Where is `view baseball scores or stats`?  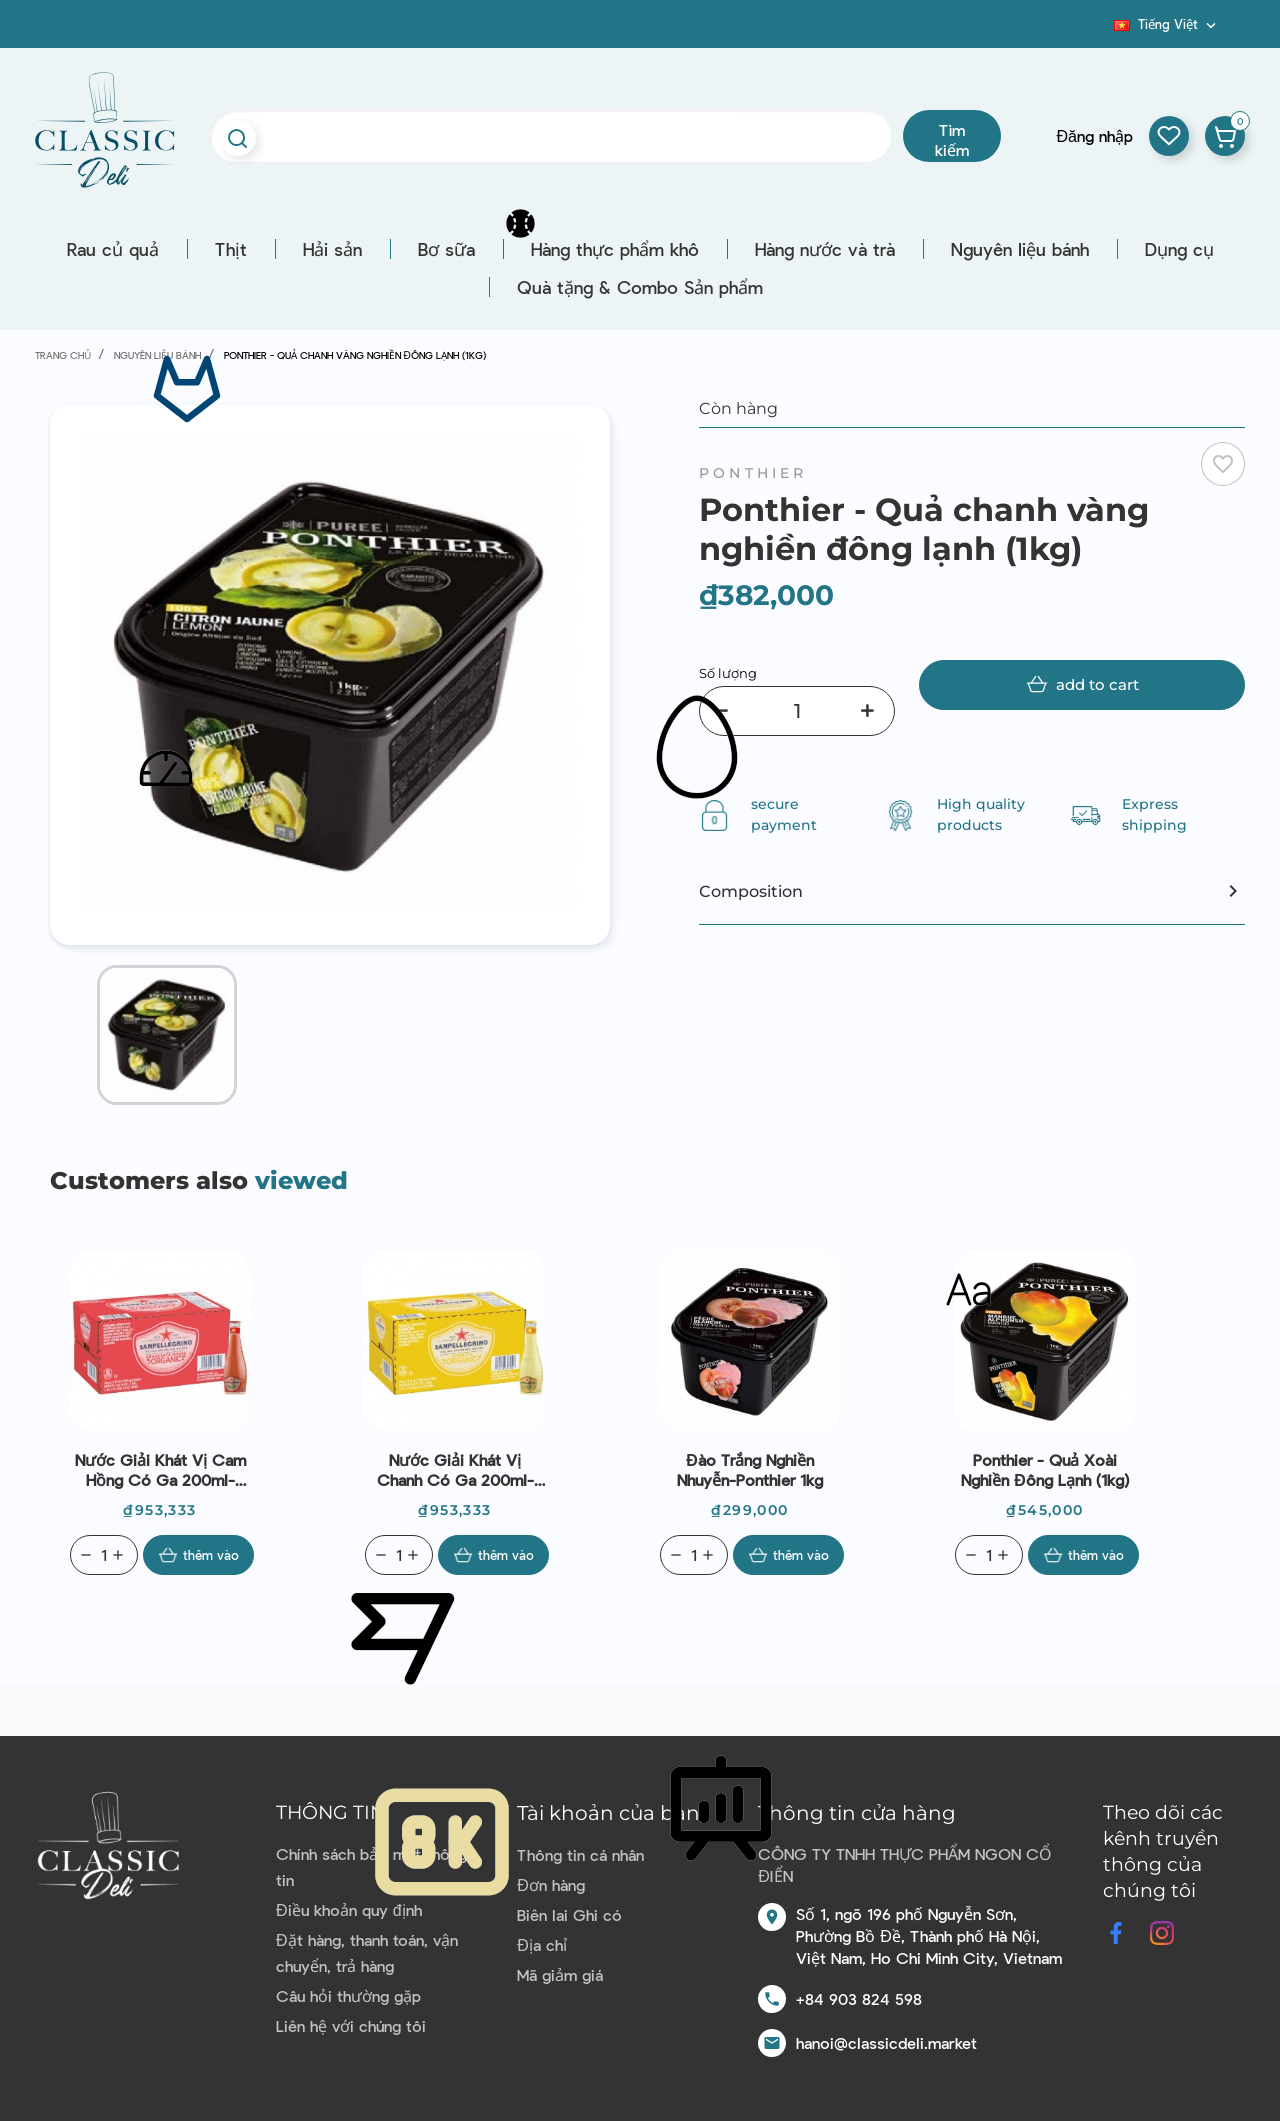
view baseball scores or stats is located at coordinates (520, 223).